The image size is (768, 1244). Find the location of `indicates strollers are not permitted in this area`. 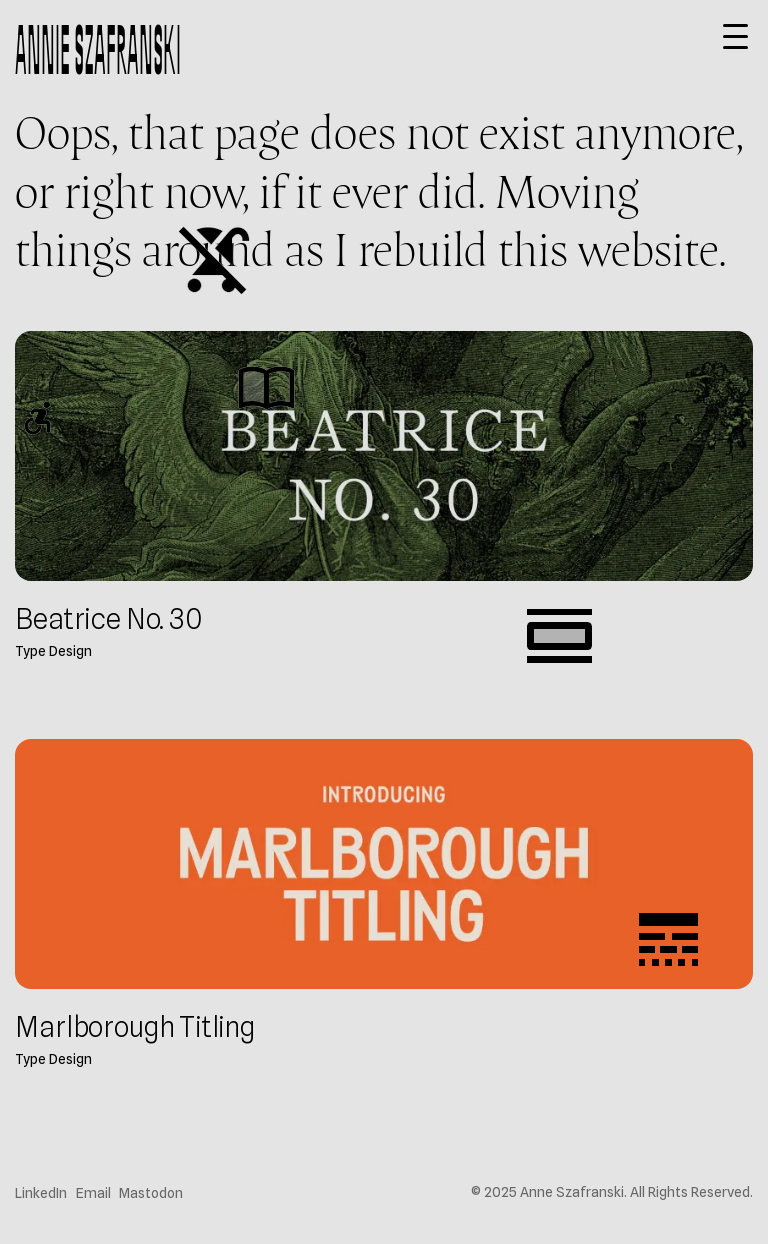

indicates strollers are not permitted in this area is located at coordinates (215, 258).